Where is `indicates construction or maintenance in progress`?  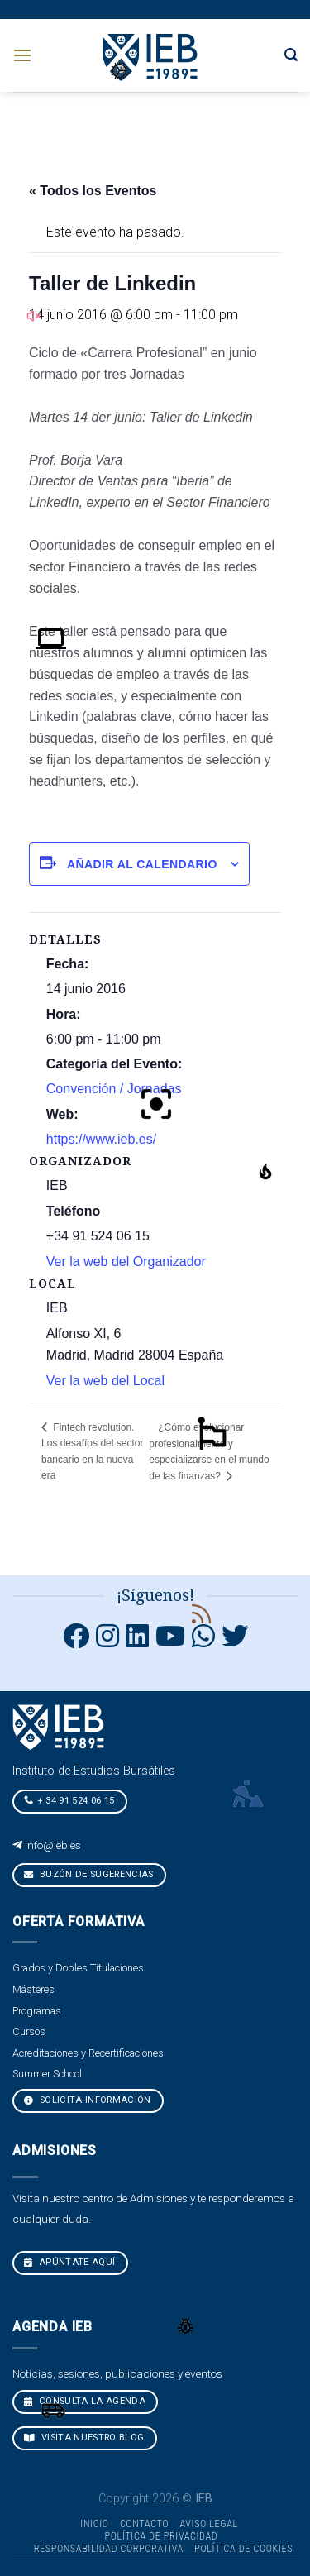 indicates construction or maintenance in progress is located at coordinates (248, 1794).